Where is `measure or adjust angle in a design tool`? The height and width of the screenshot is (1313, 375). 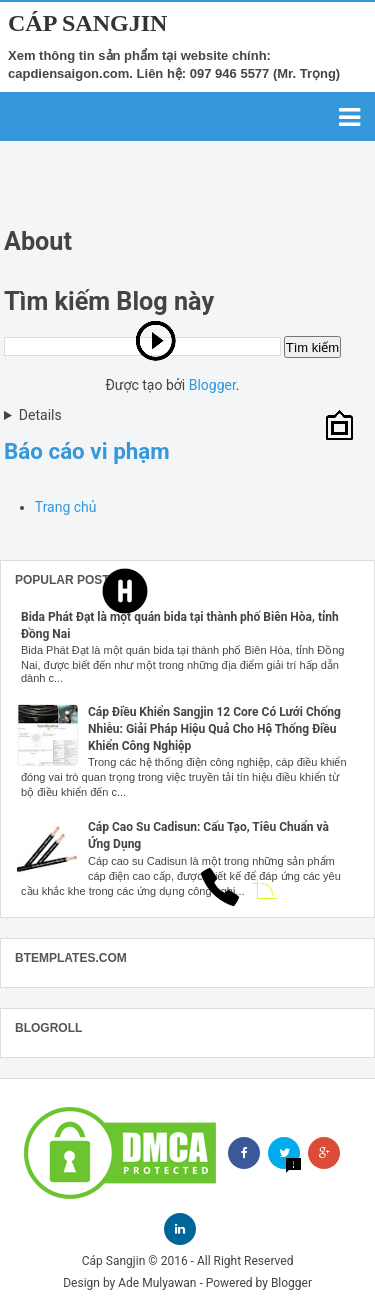 measure or adjust angle in a design tool is located at coordinates (264, 890).